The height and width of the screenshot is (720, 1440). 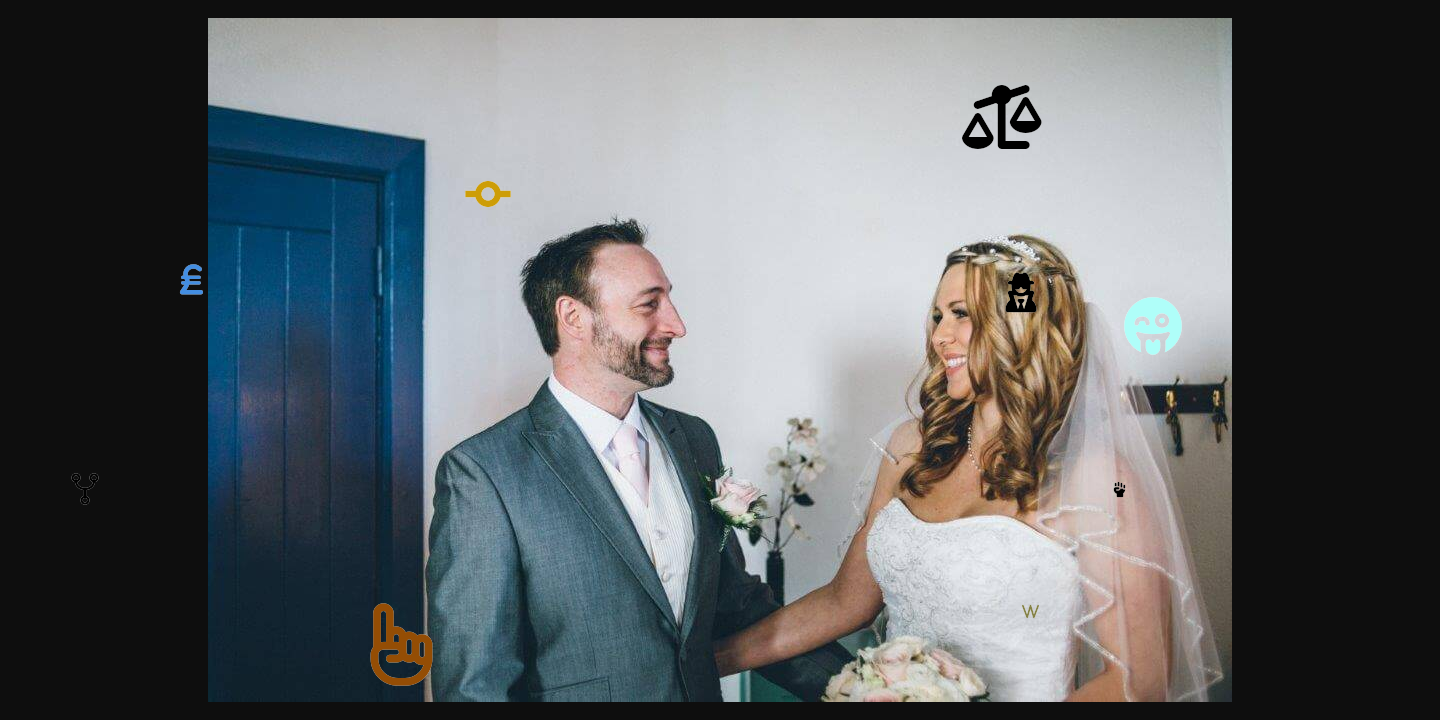 I want to click on view git branch network or commit history, so click(x=85, y=489).